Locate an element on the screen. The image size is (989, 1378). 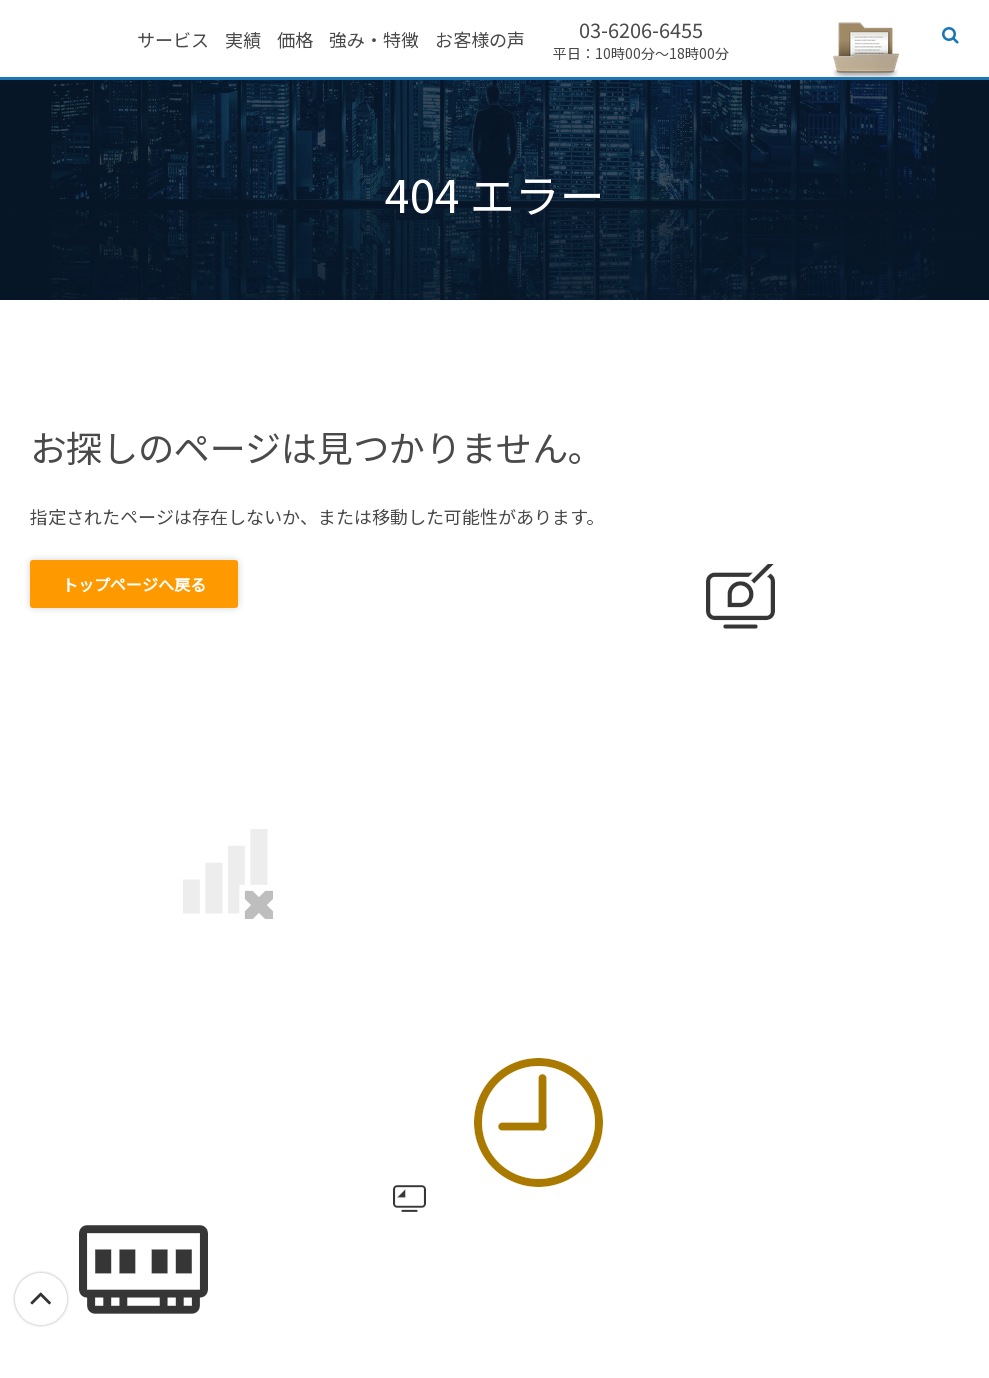
indicates a memory module or RAM component is located at coordinates (143, 1273).